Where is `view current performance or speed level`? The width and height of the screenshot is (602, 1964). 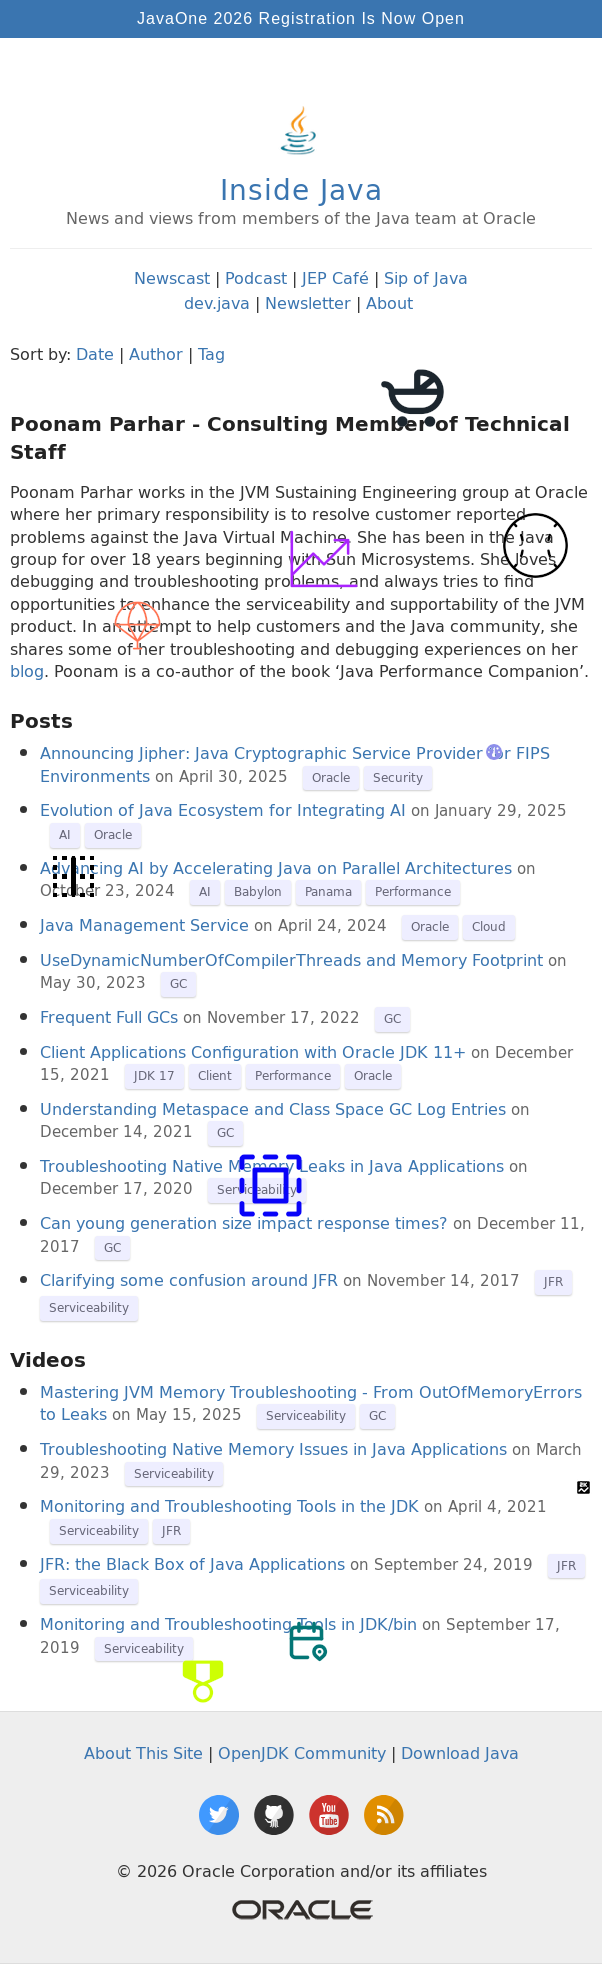 view current performance or speed level is located at coordinates (494, 752).